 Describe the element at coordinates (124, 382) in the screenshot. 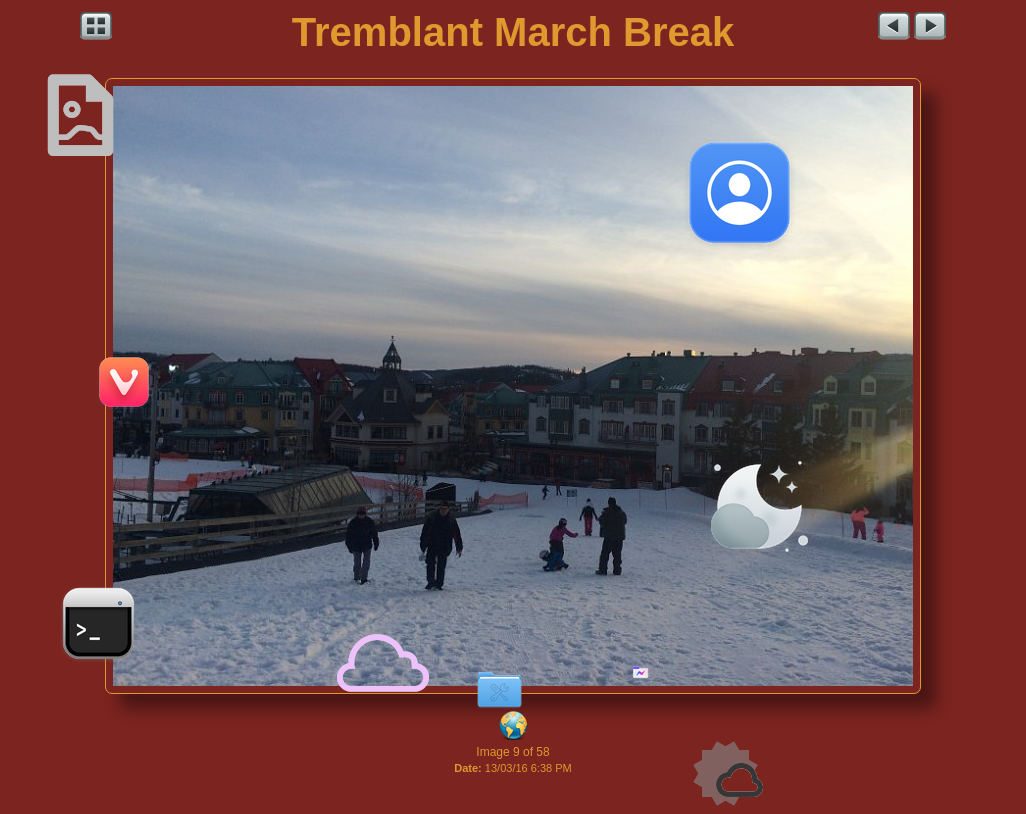

I see `open vivaldi web browser` at that location.